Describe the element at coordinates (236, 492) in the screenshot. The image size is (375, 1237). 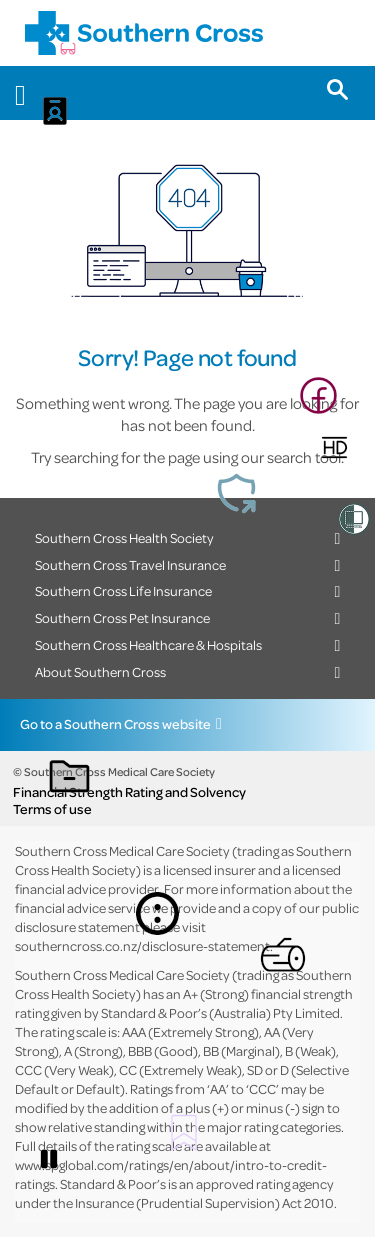
I see `share security settings or permissions` at that location.